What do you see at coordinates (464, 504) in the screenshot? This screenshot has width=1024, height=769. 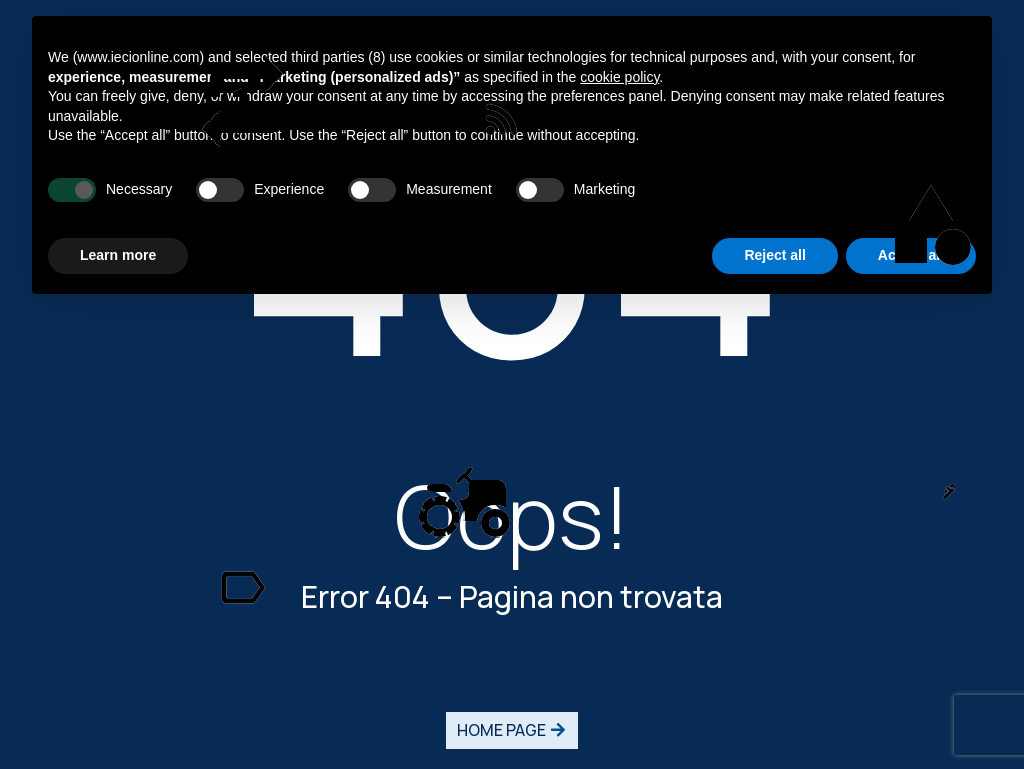 I see `access agricultural or farming features` at bounding box center [464, 504].